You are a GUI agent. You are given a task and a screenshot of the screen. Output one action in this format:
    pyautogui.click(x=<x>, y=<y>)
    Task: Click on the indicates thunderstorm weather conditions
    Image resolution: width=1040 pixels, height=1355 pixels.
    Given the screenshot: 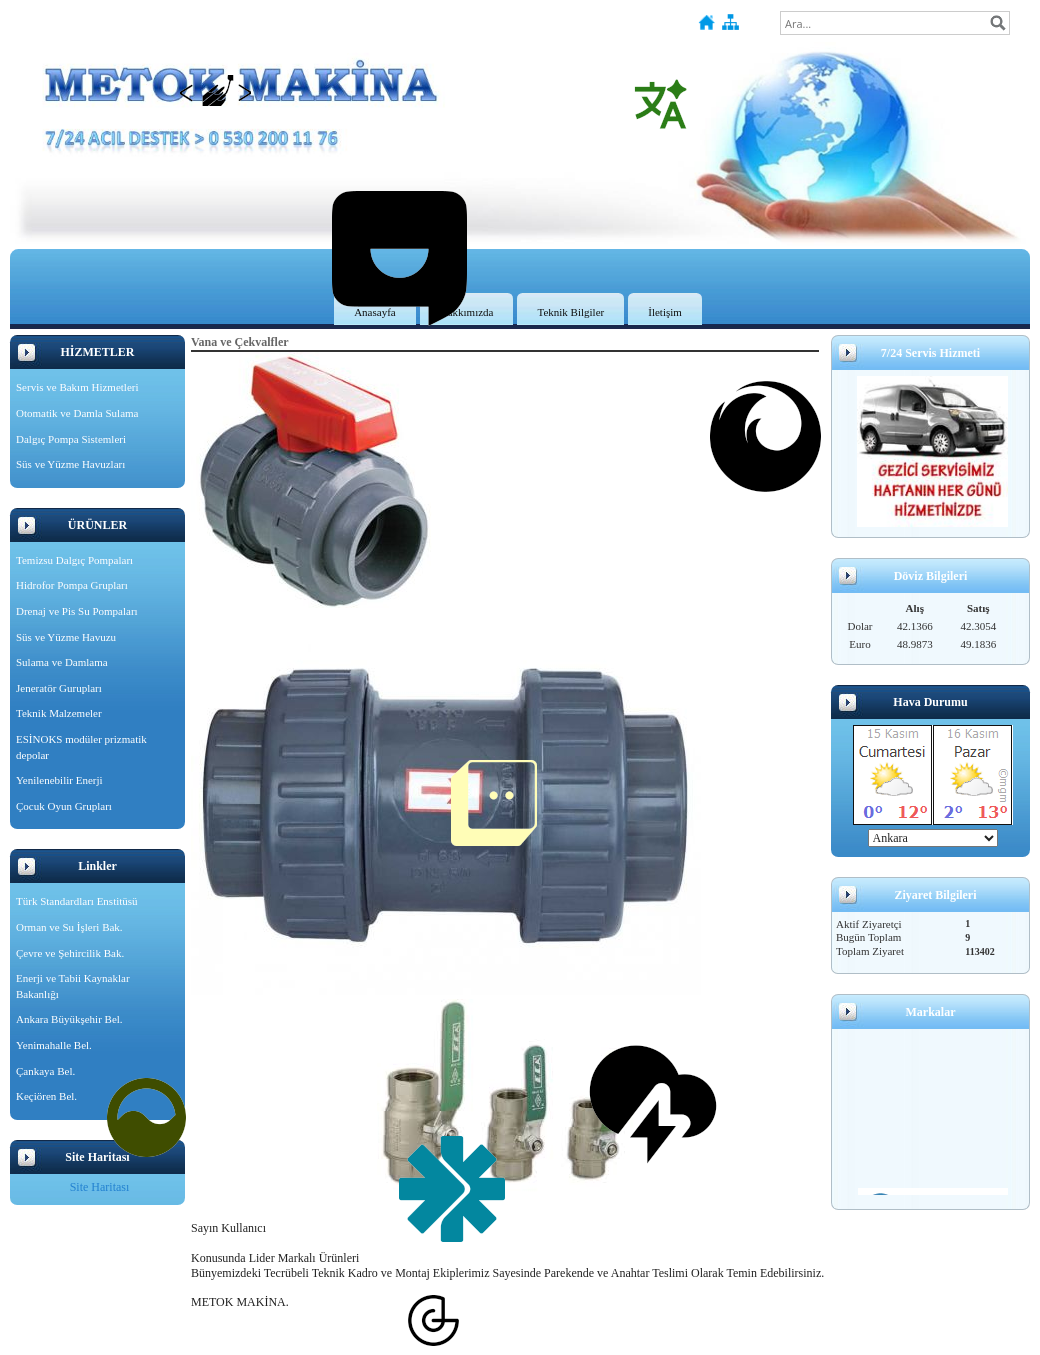 What is the action you would take?
    pyautogui.click(x=653, y=1103)
    